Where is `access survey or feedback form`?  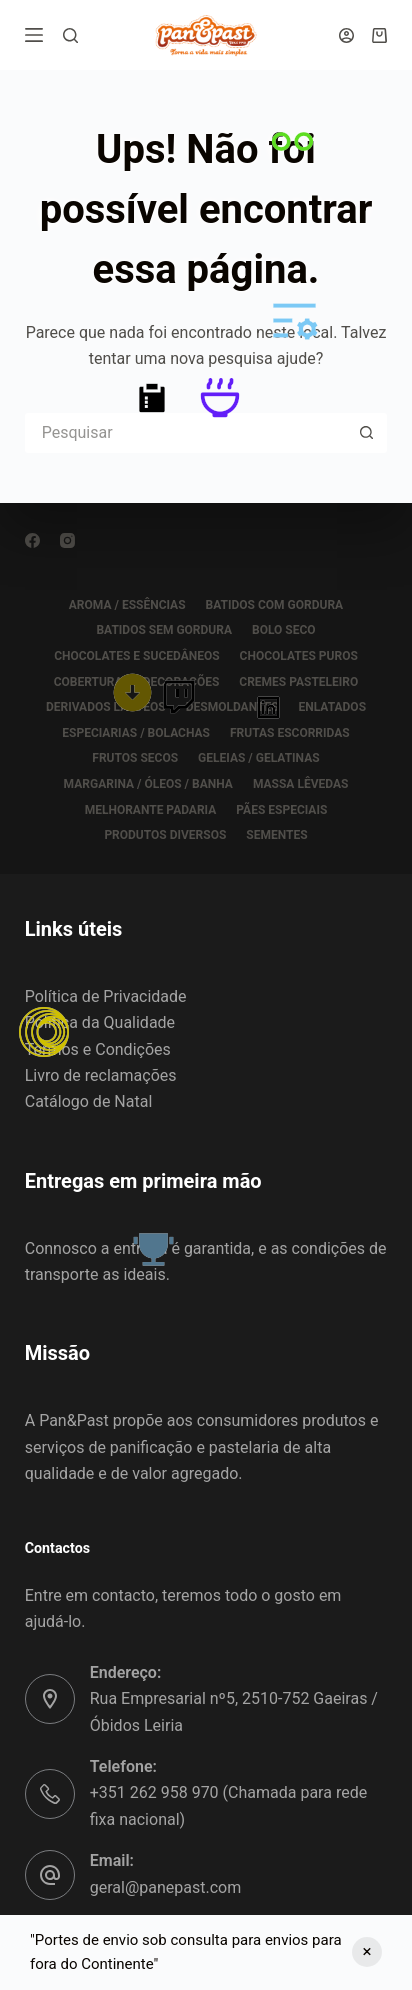
access survey or feedback form is located at coordinates (152, 398).